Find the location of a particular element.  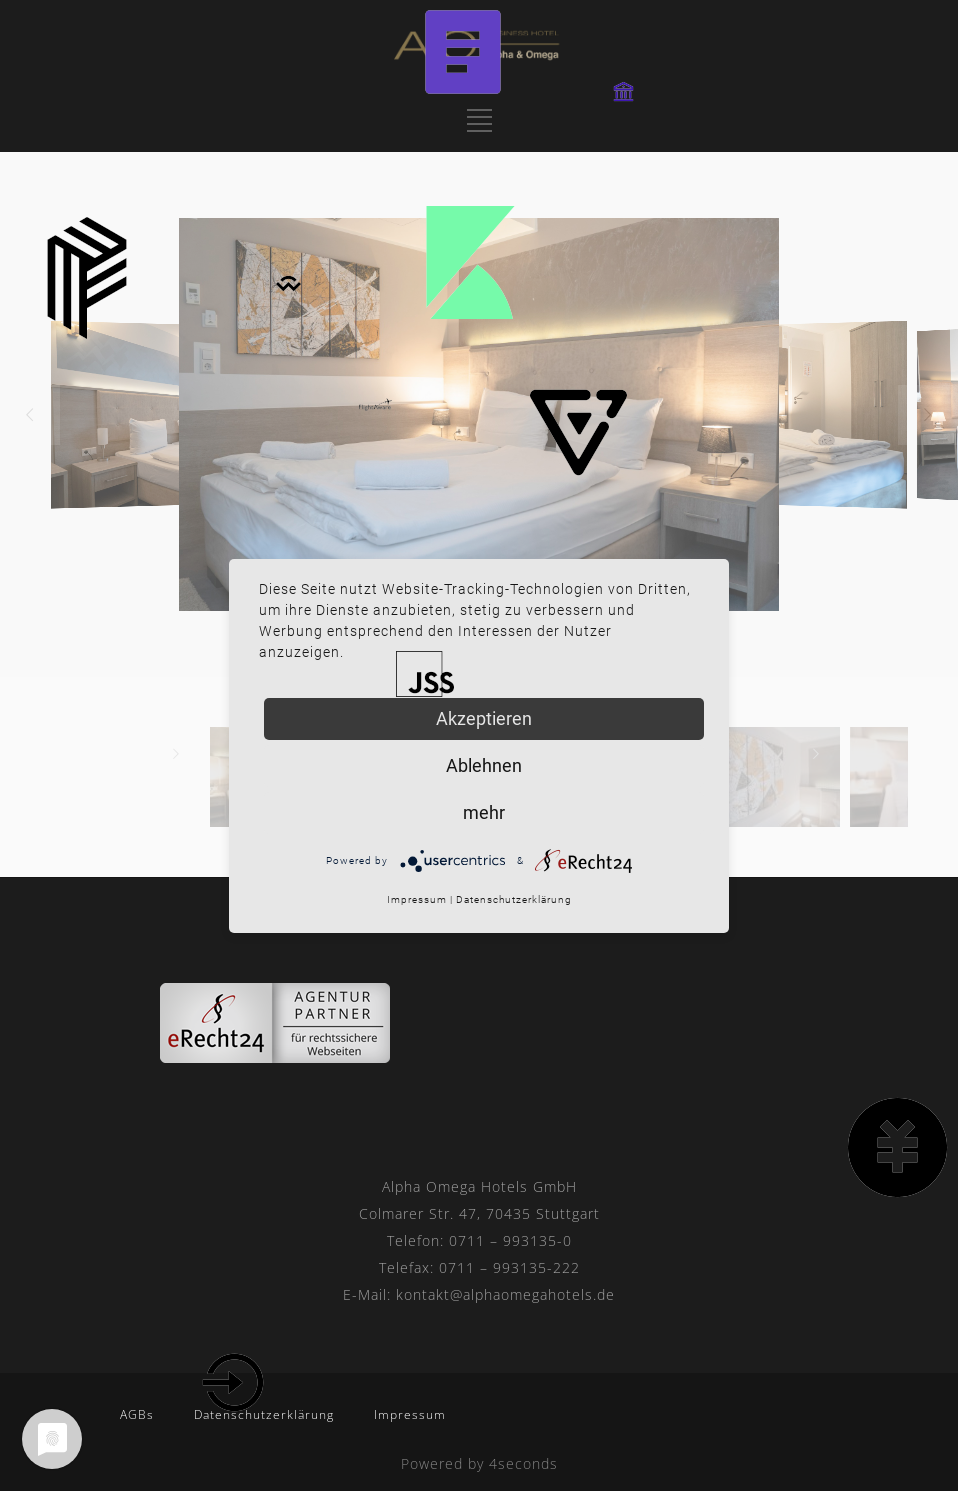

open kibana dashboard is located at coordinates (470, 262).